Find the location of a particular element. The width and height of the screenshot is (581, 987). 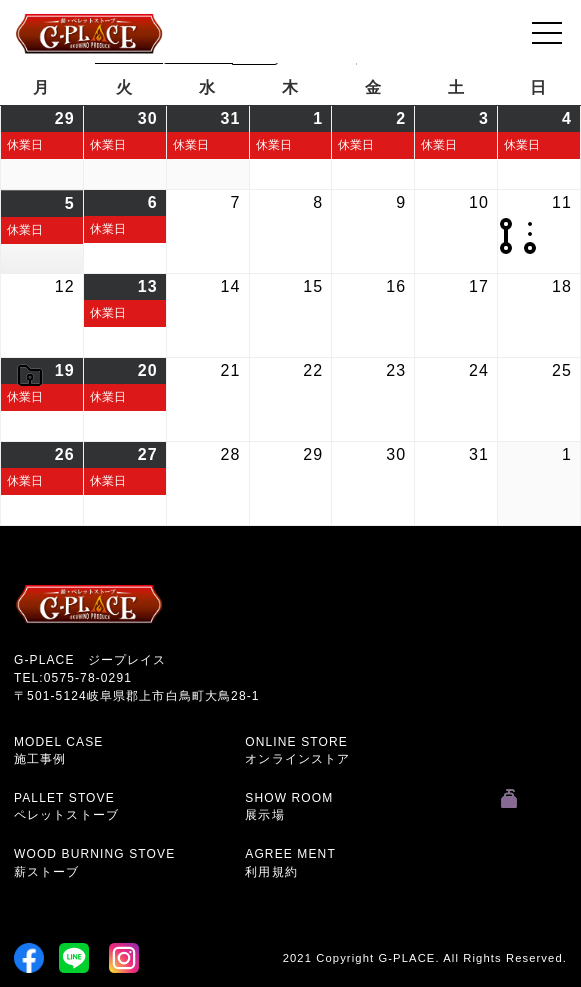

access hand washing or hygiene instructions is located at coordinates (509, 799).